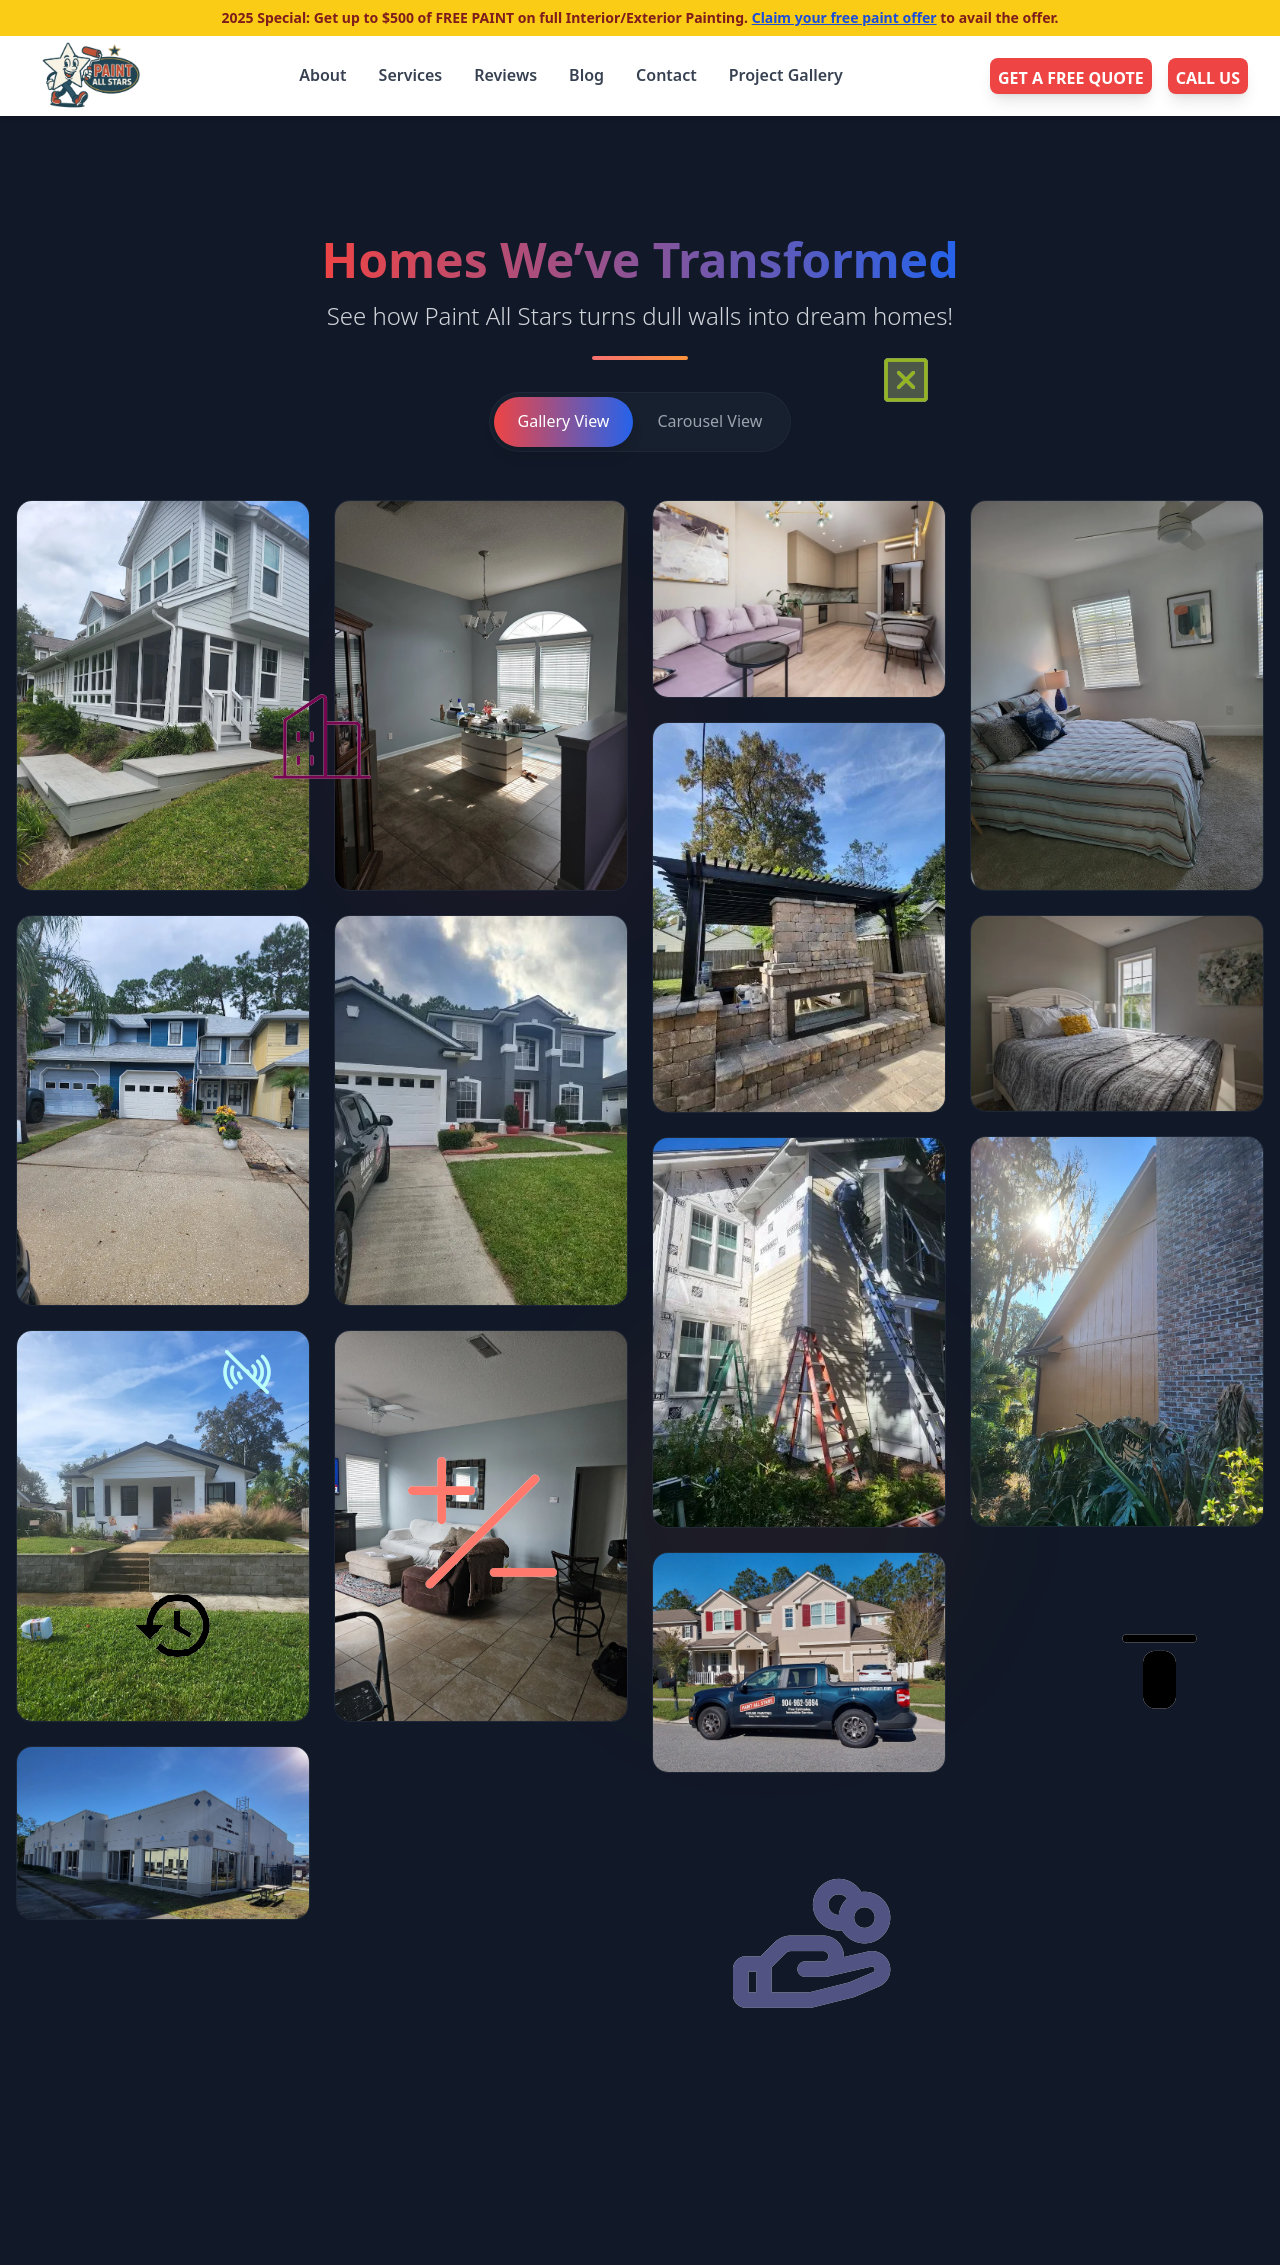 The image size is (1280, 2265). I want to click on restore to a previous version, so click(174, 1625).